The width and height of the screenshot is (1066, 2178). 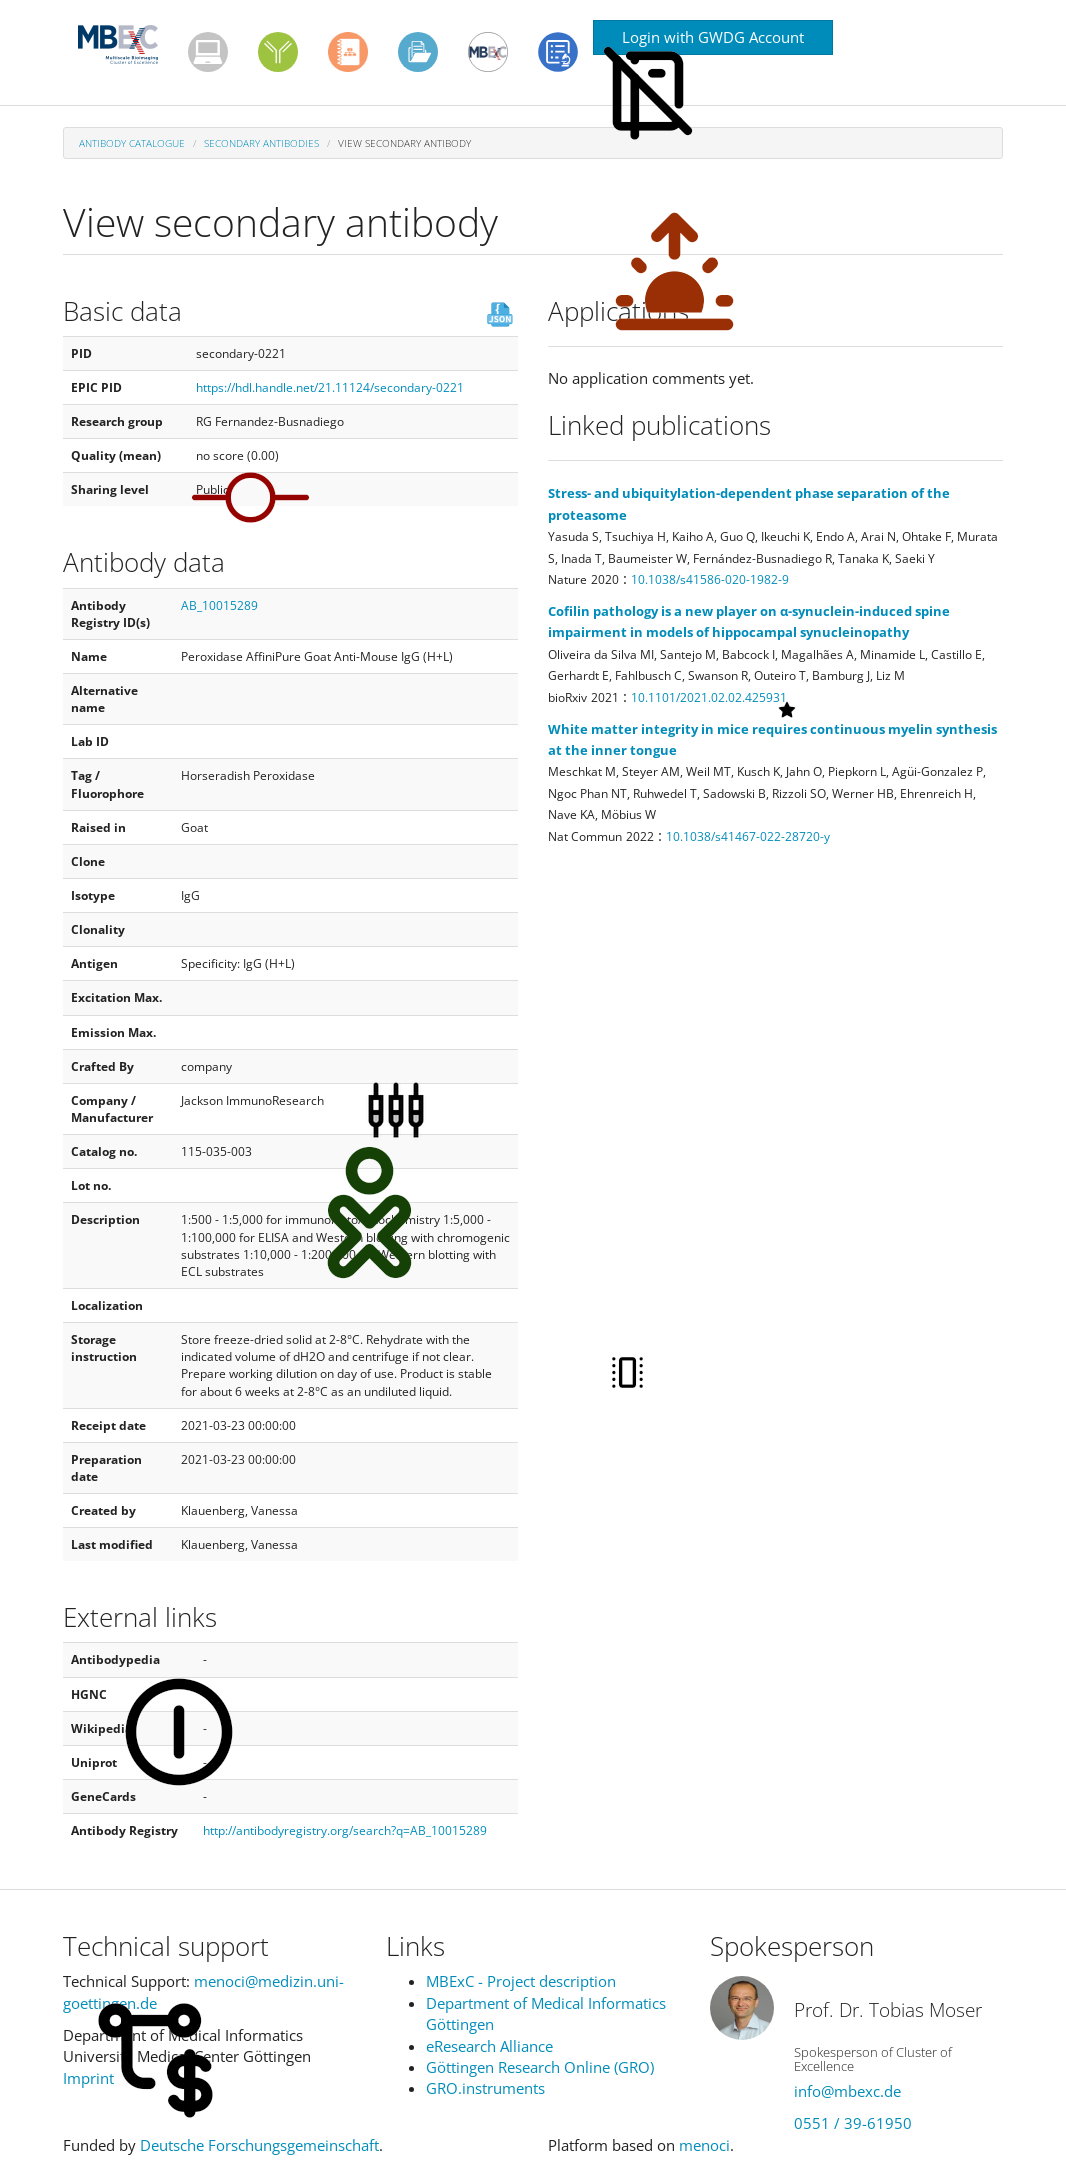 I want to click on set alarm for sunrise or morning wake-up, so click(x=674, y=271).